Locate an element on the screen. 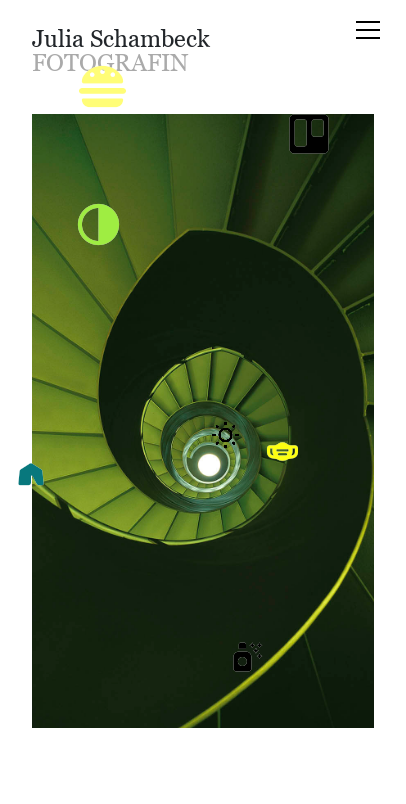 This screenshot has height=804, width=406. indicates face mask required is located at coordinates (282, 451).